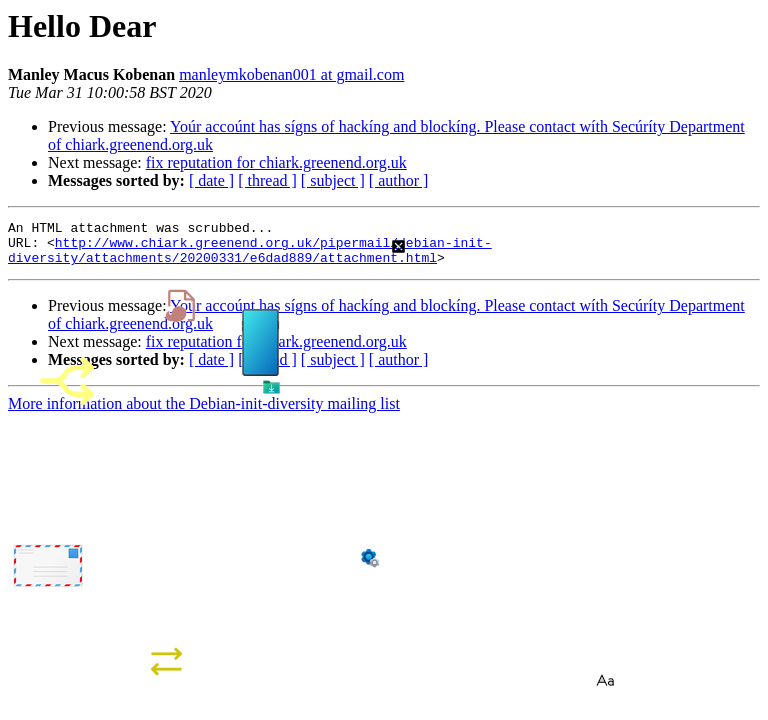 Image resolution: width=768 pixels, height=720 pixels. What do you see at coordinates (271, 387) in the screenshot?
I see `open your downloads folder` at bounding box center [271, 387].